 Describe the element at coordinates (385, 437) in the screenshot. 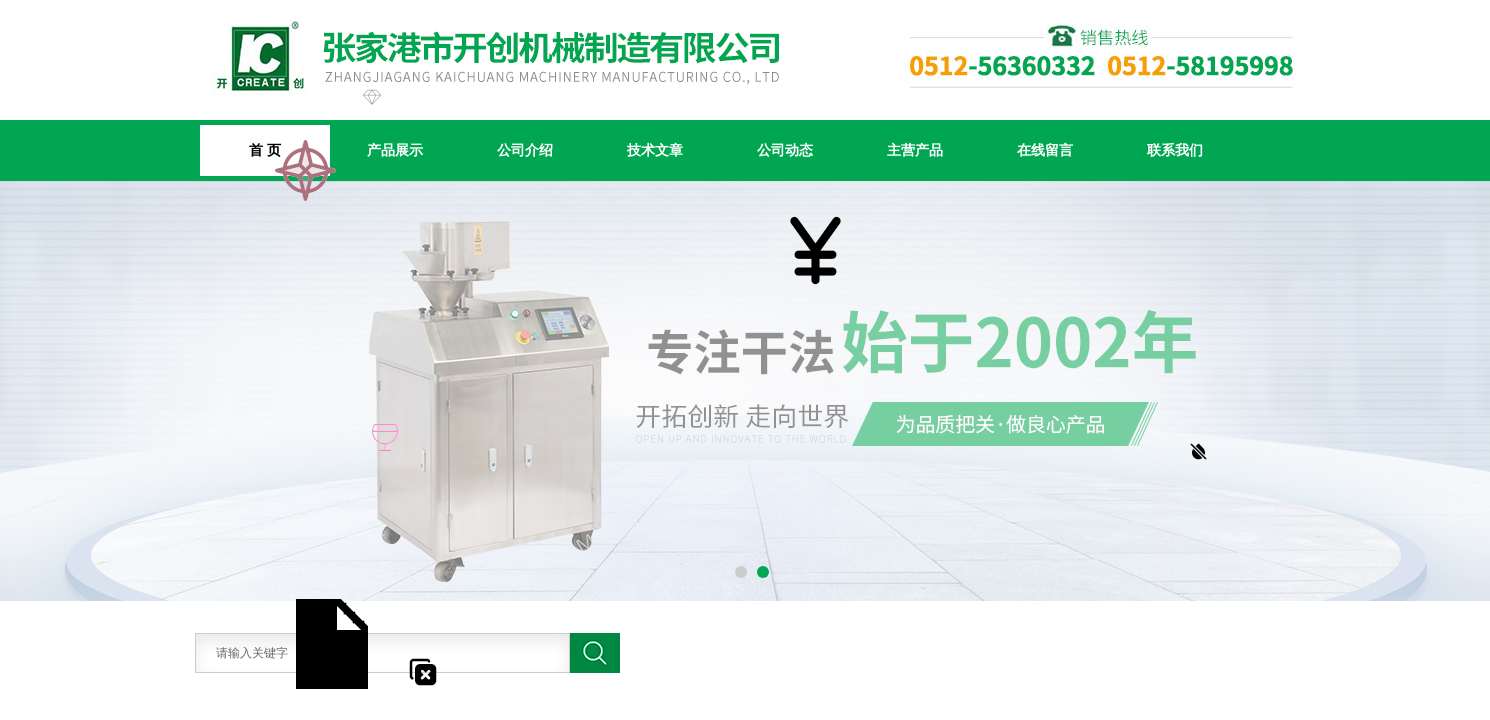

I see `browse wine or cocktail menu` at that location.